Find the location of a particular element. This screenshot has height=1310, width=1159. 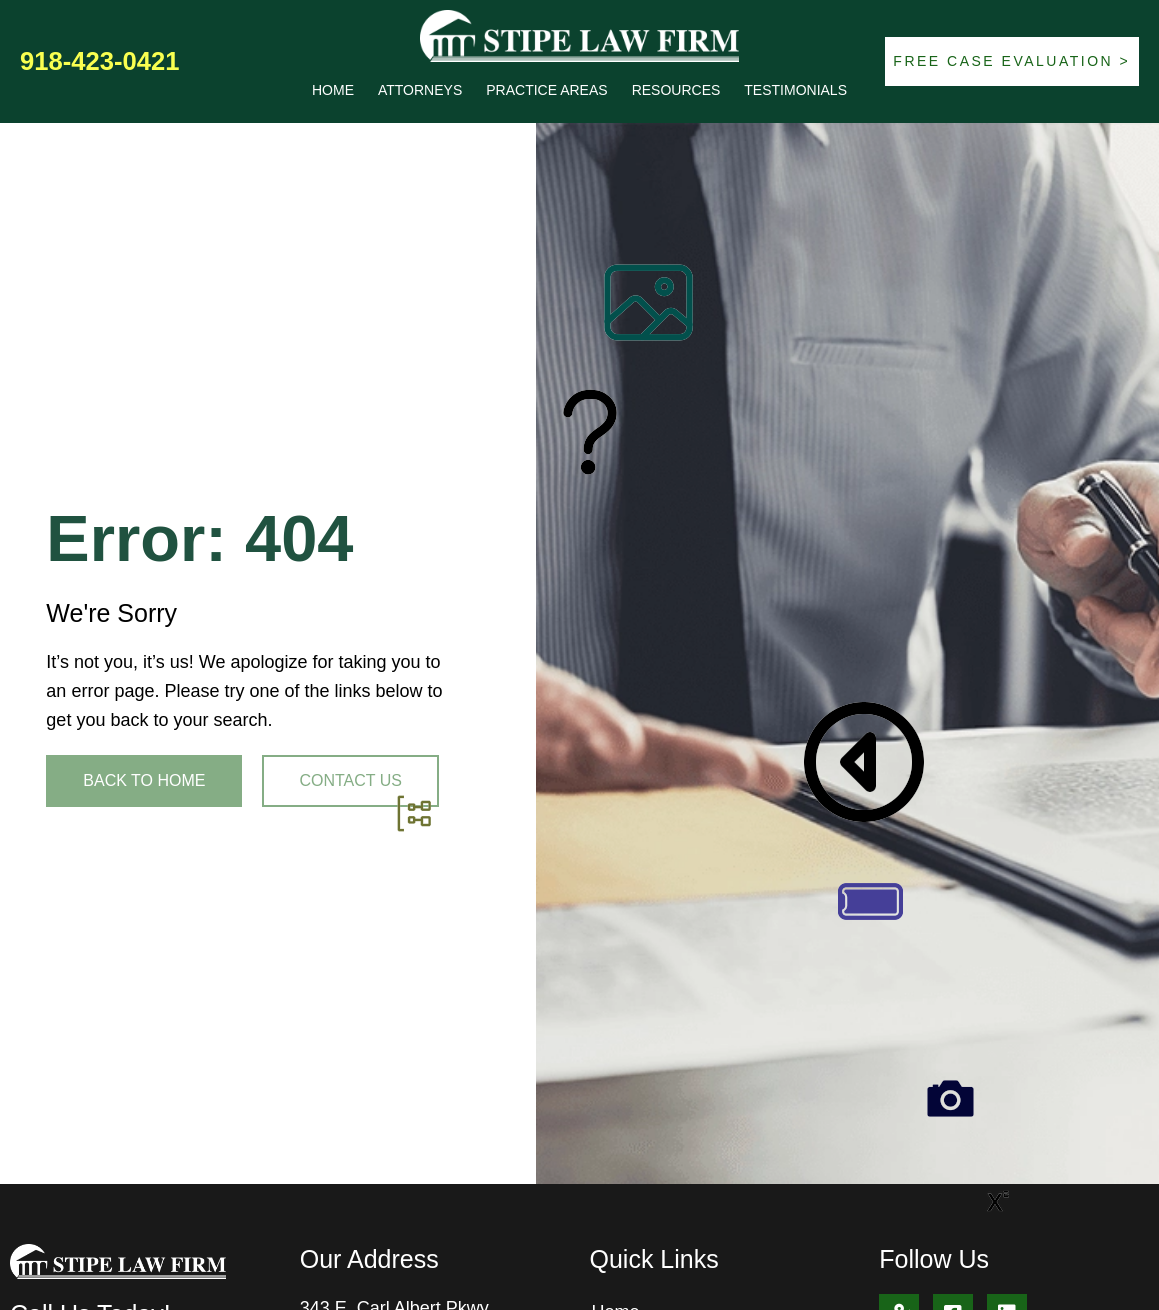

format selected text as superscript is located at coordinates (995, 1201).